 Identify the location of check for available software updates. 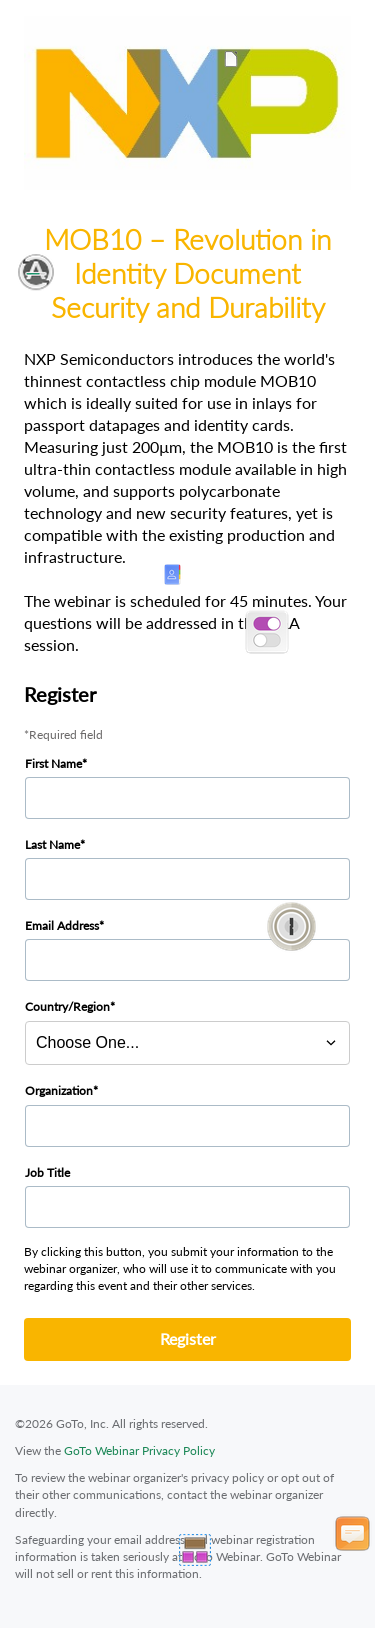
(36, 272).